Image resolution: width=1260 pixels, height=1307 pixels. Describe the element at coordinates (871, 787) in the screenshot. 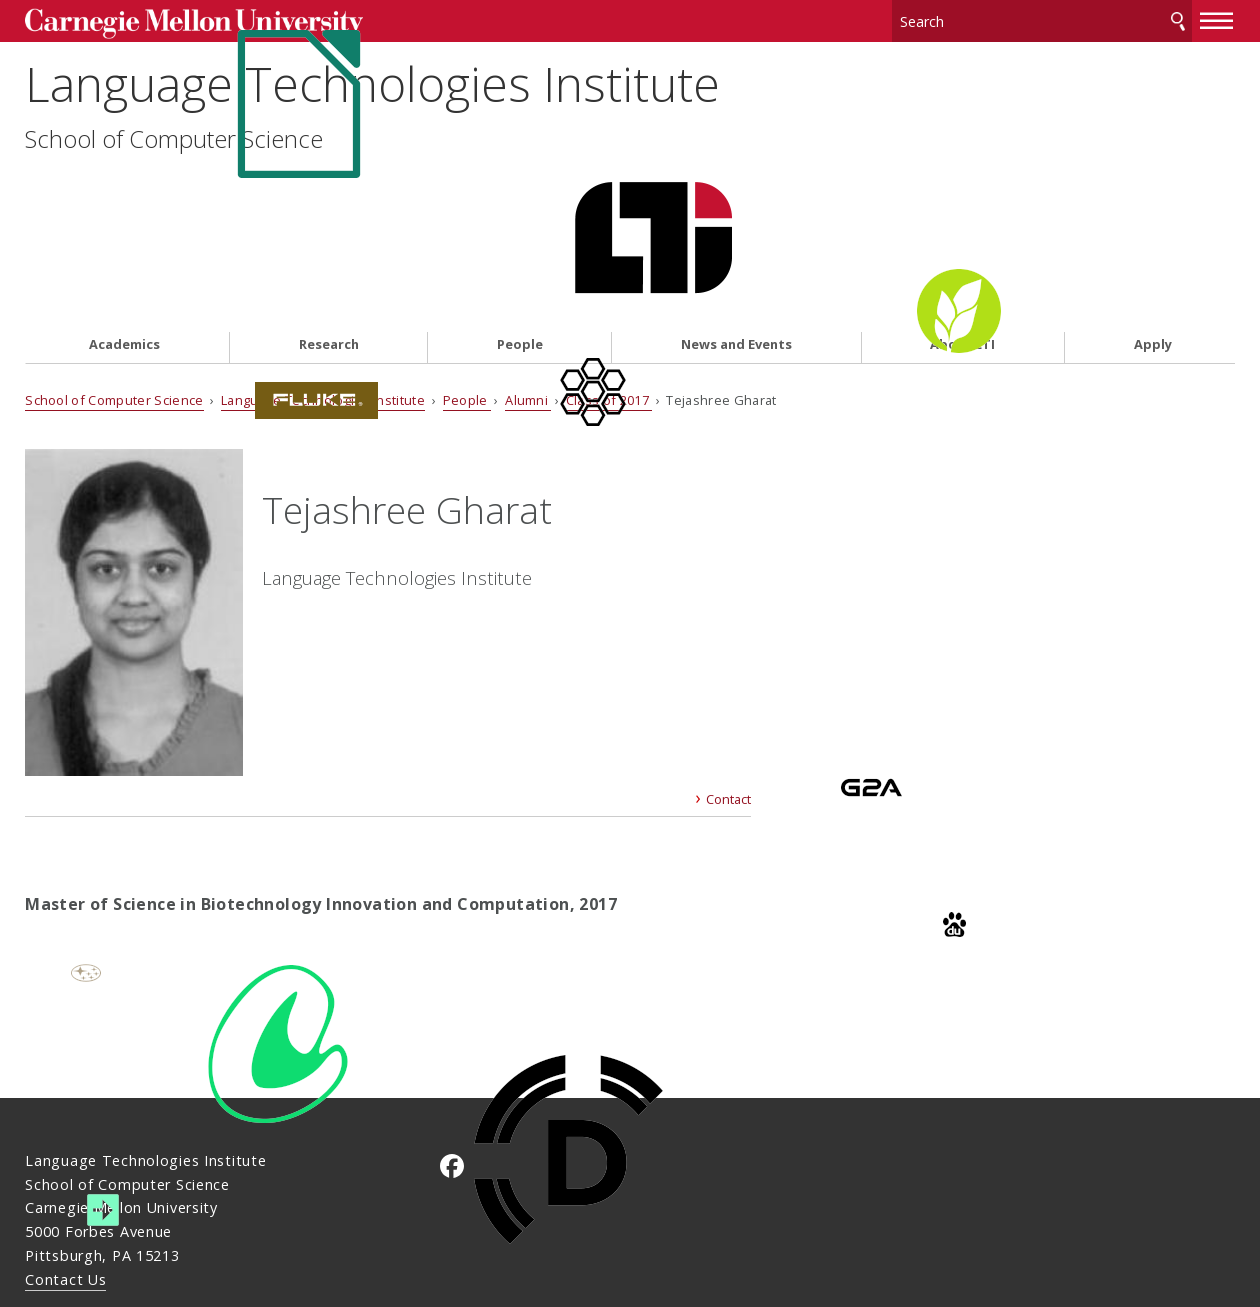

I see `visit the G2A gaming marketplace` at that location.